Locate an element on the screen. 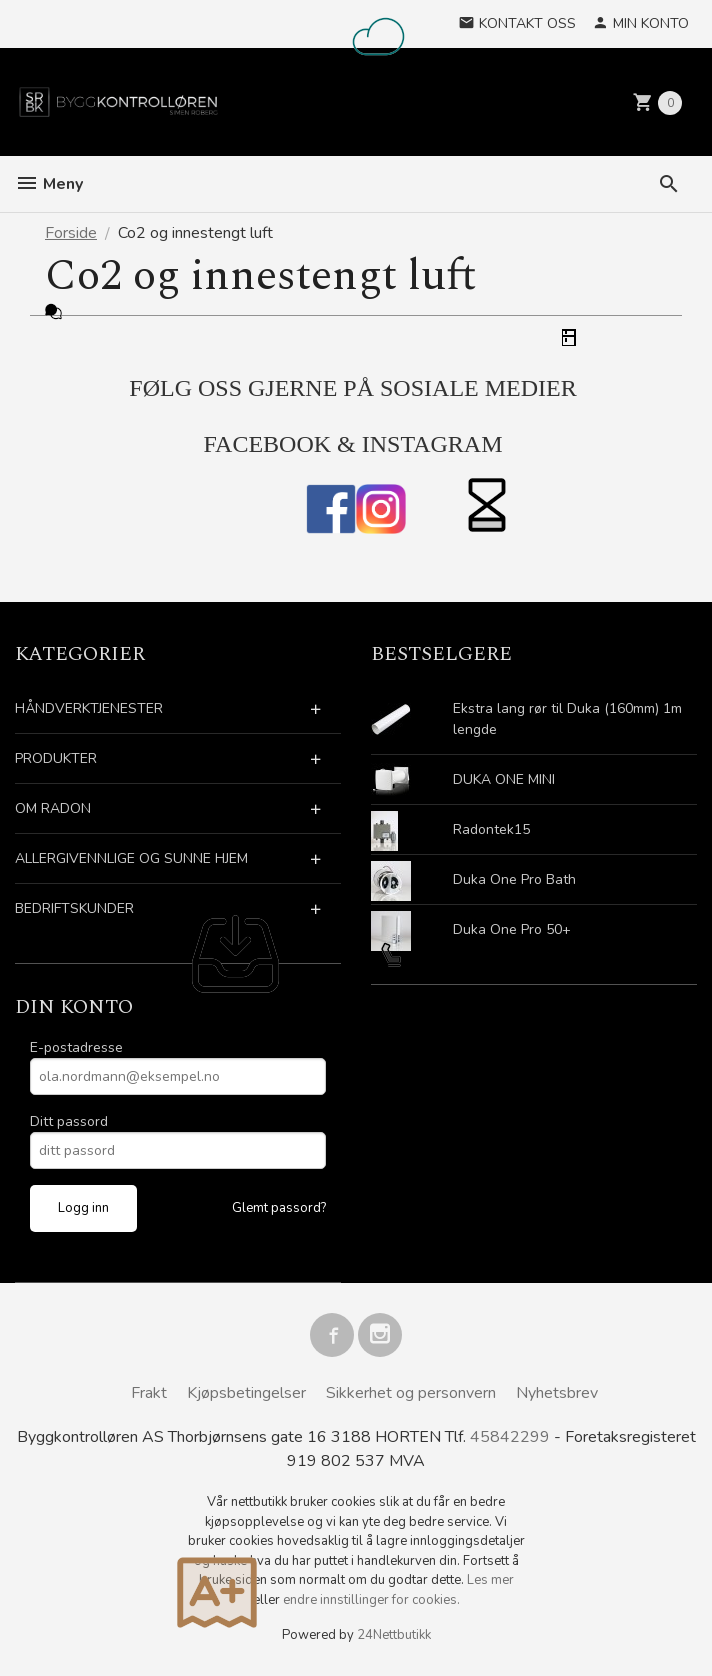 The width and height of the screenshot is (712, 1676). download message to inbox is located at coordinates (235, 955).